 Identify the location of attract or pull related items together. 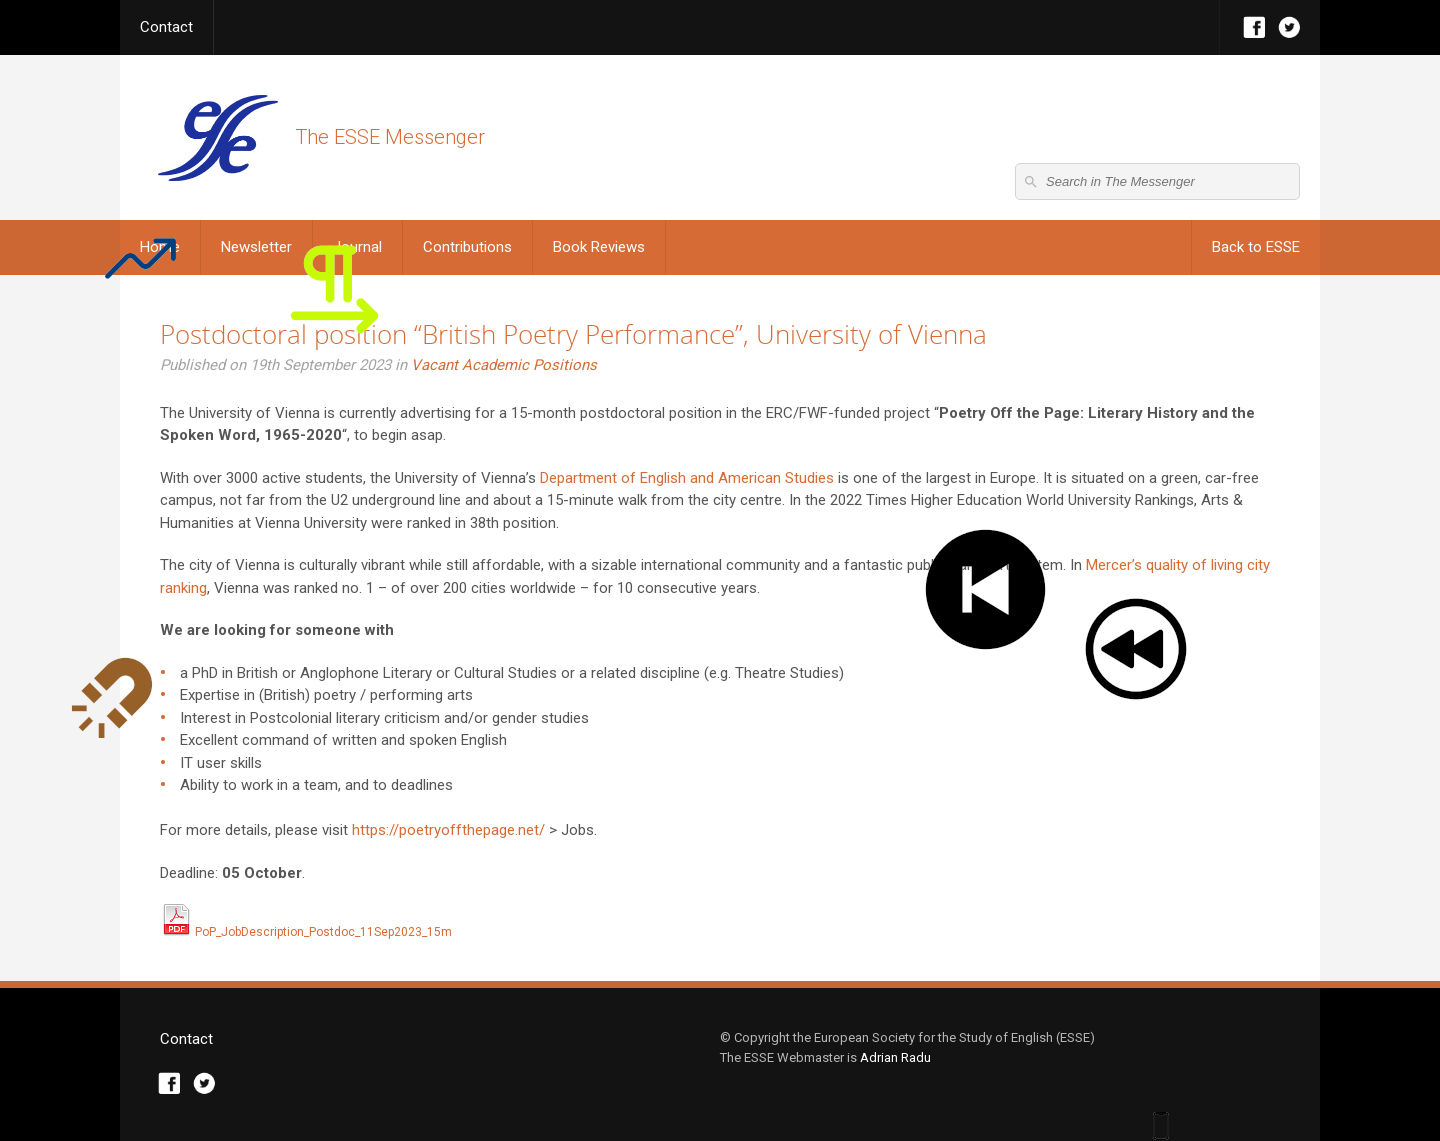
(113, 696).